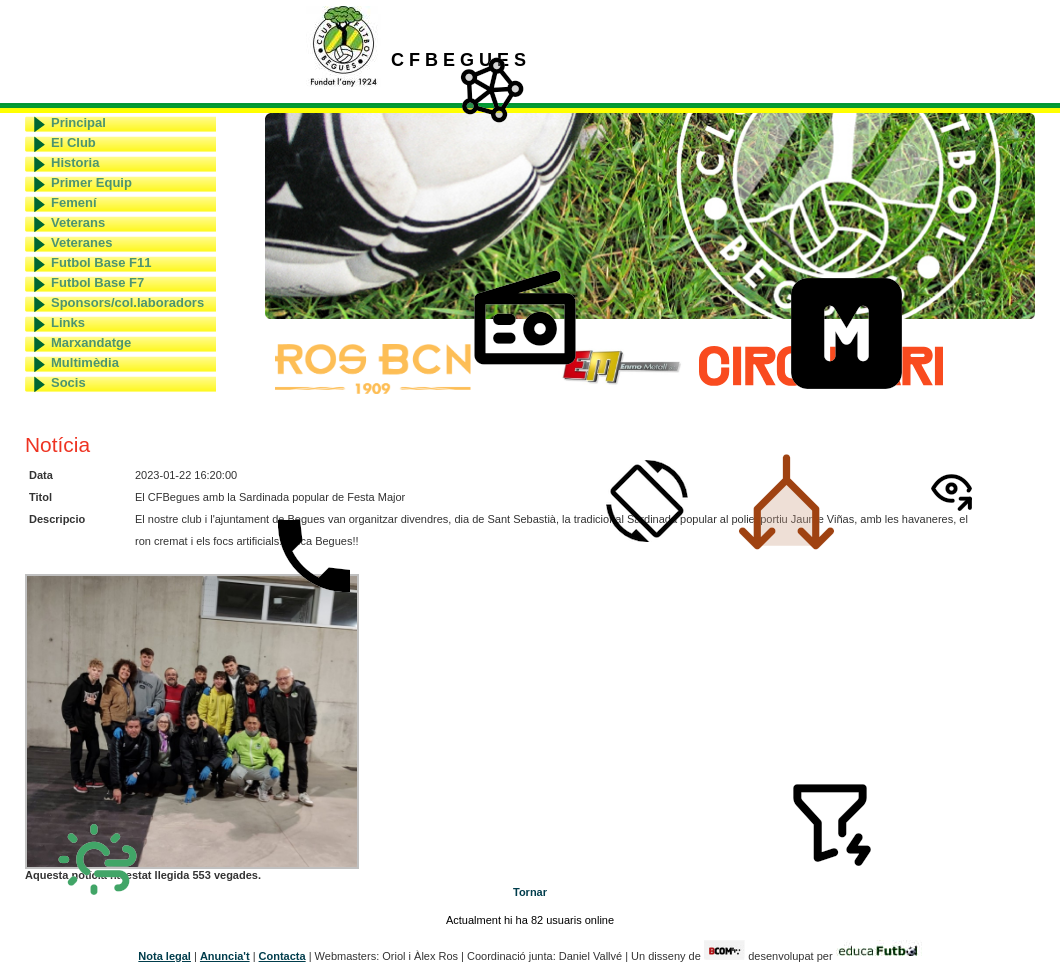 The width and height of the screenshot is (1060, 980). I want to click on indicates medium size option, so click(846, 333).